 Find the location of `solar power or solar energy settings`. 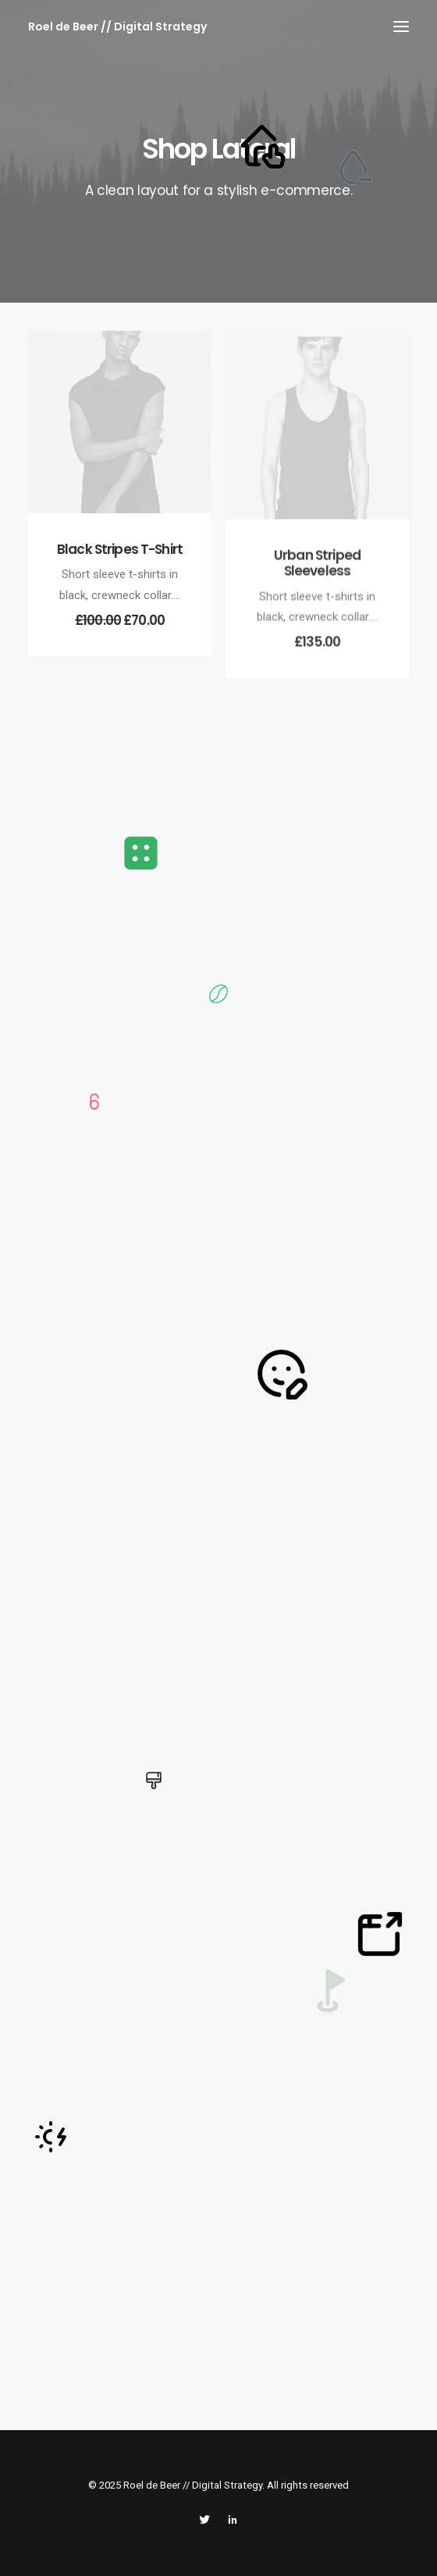

solar power or solar energy settings is located at coordinates (51, 2137).